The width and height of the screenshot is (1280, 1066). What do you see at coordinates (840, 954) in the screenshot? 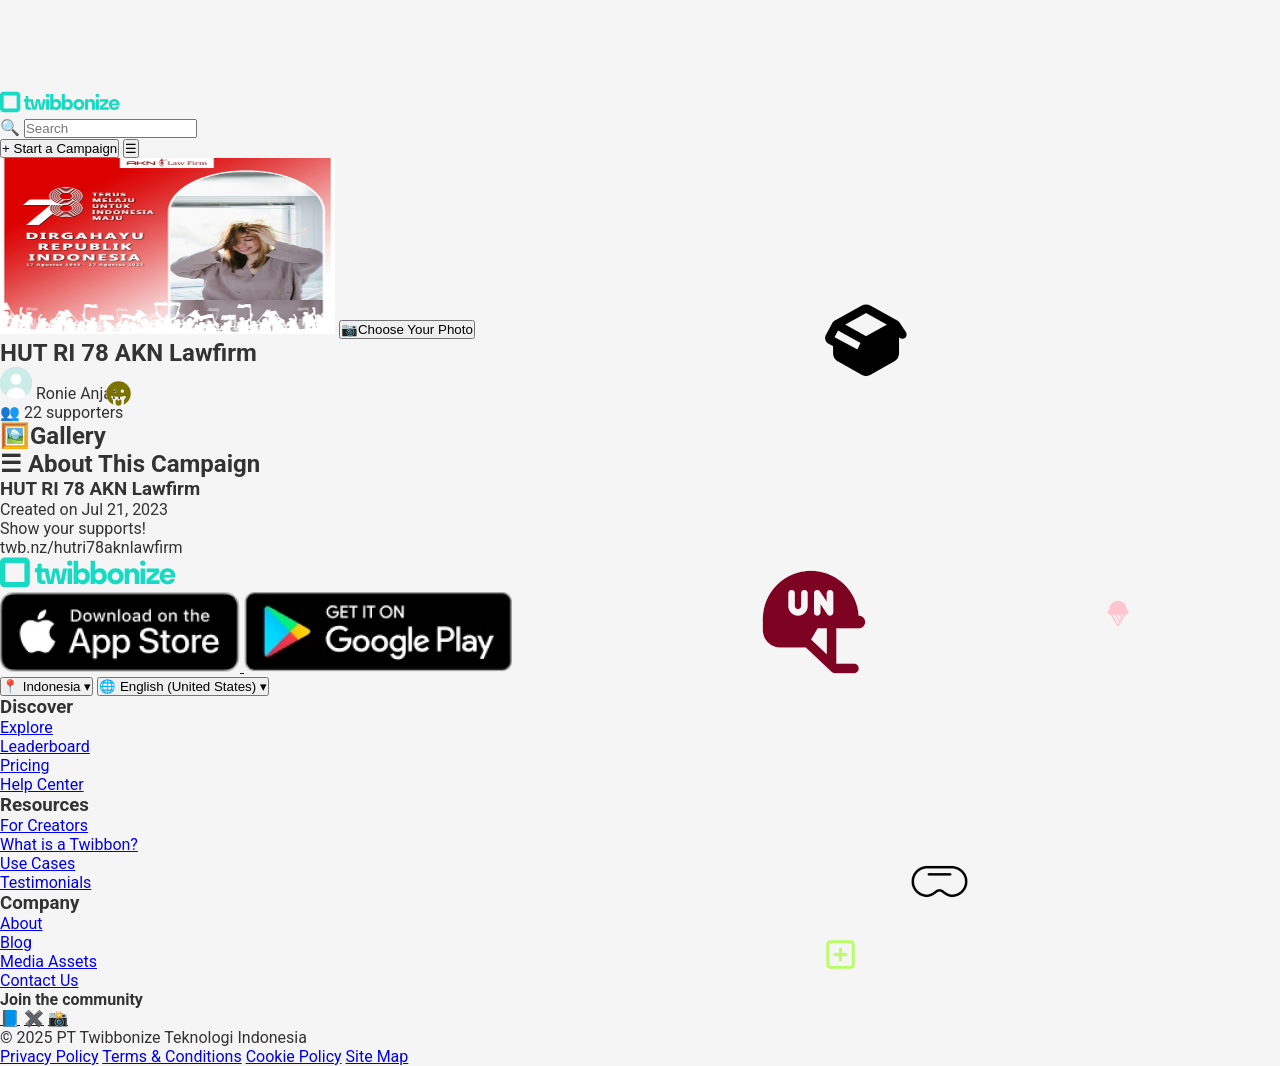
I see `add a new item` at bounding box center [840, 954].